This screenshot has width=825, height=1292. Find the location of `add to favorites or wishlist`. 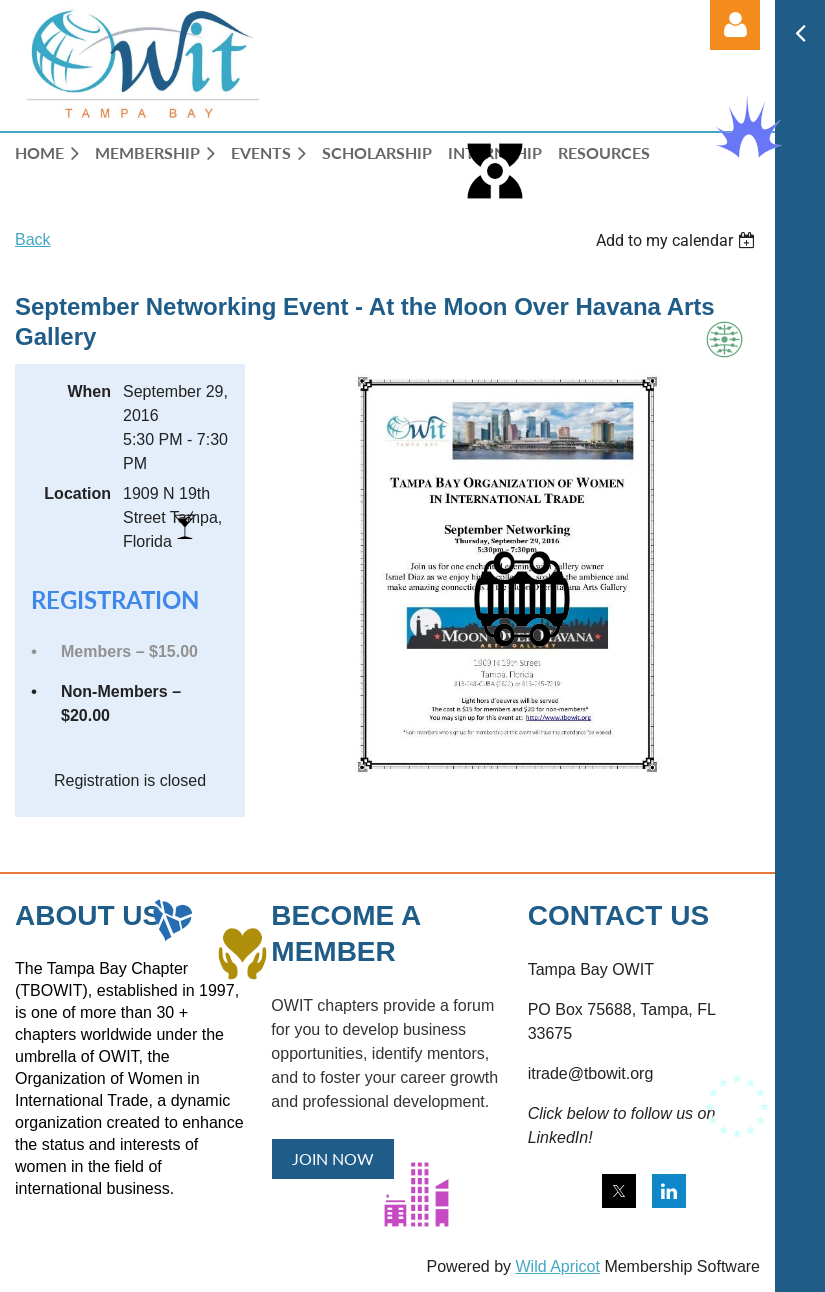

add to favorites or wishlist is located at coordinates (242, 953).